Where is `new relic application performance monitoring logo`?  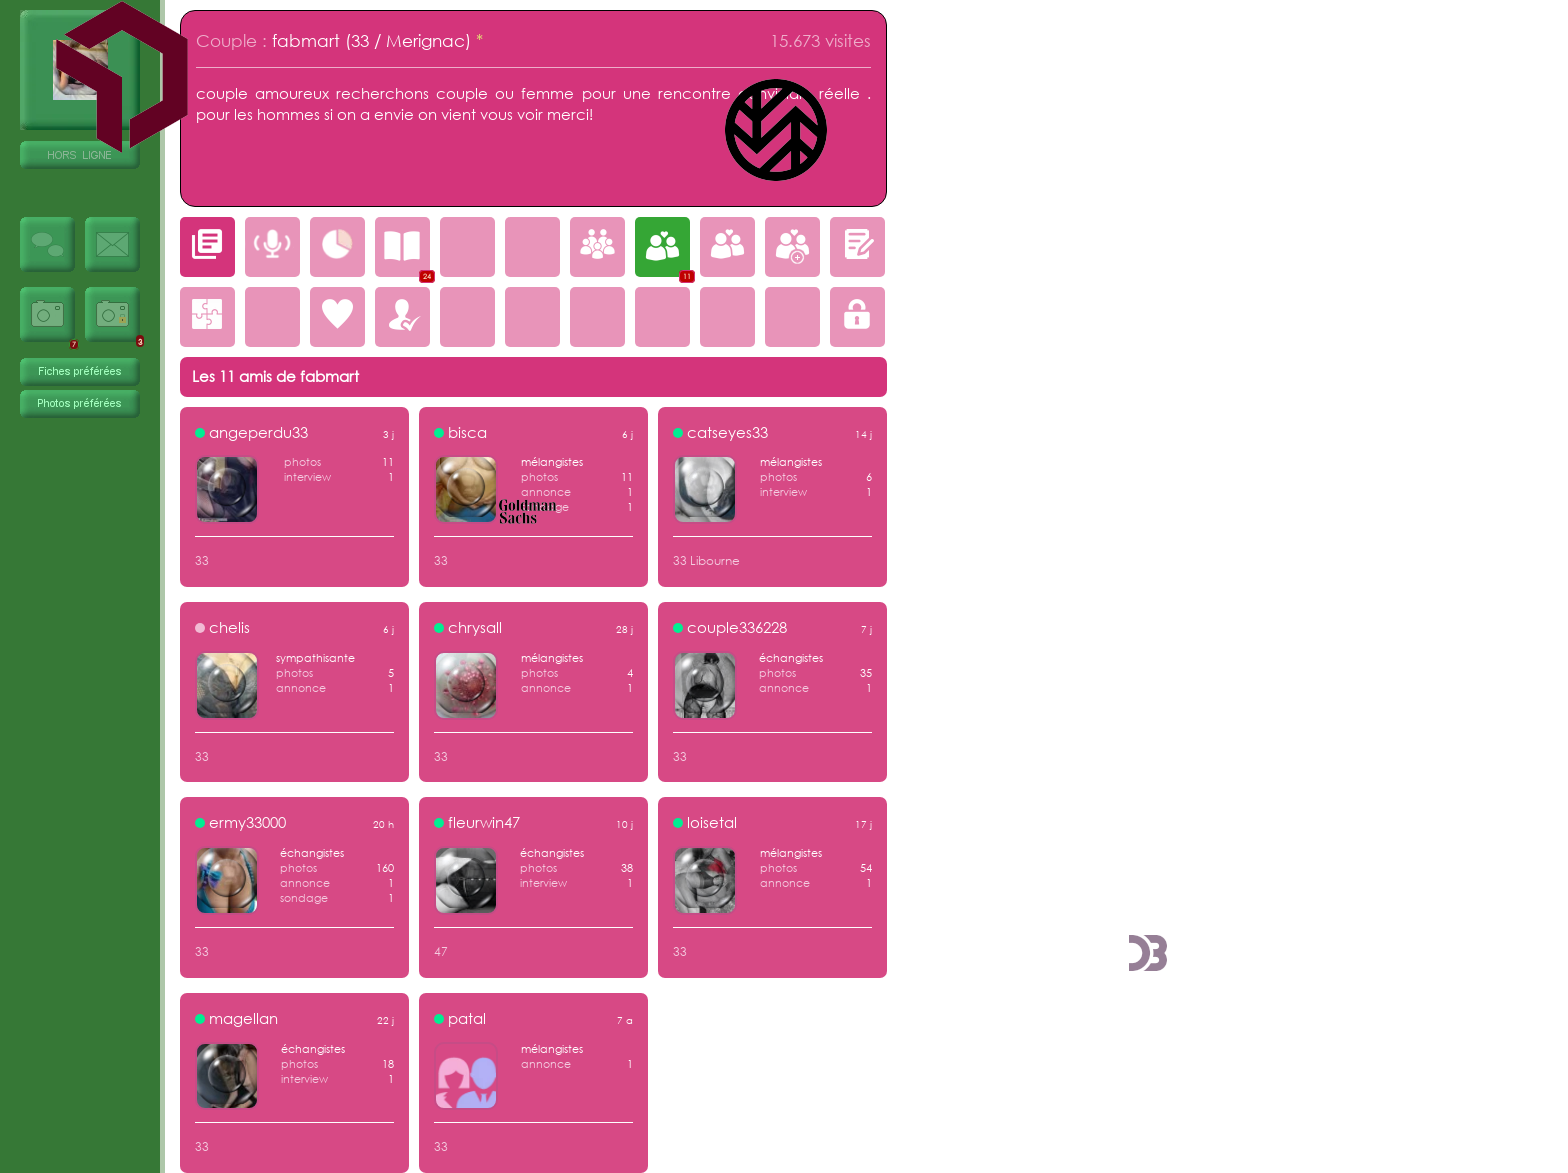 new relic application performance monitoring logo is located at coordinates (122, 77).